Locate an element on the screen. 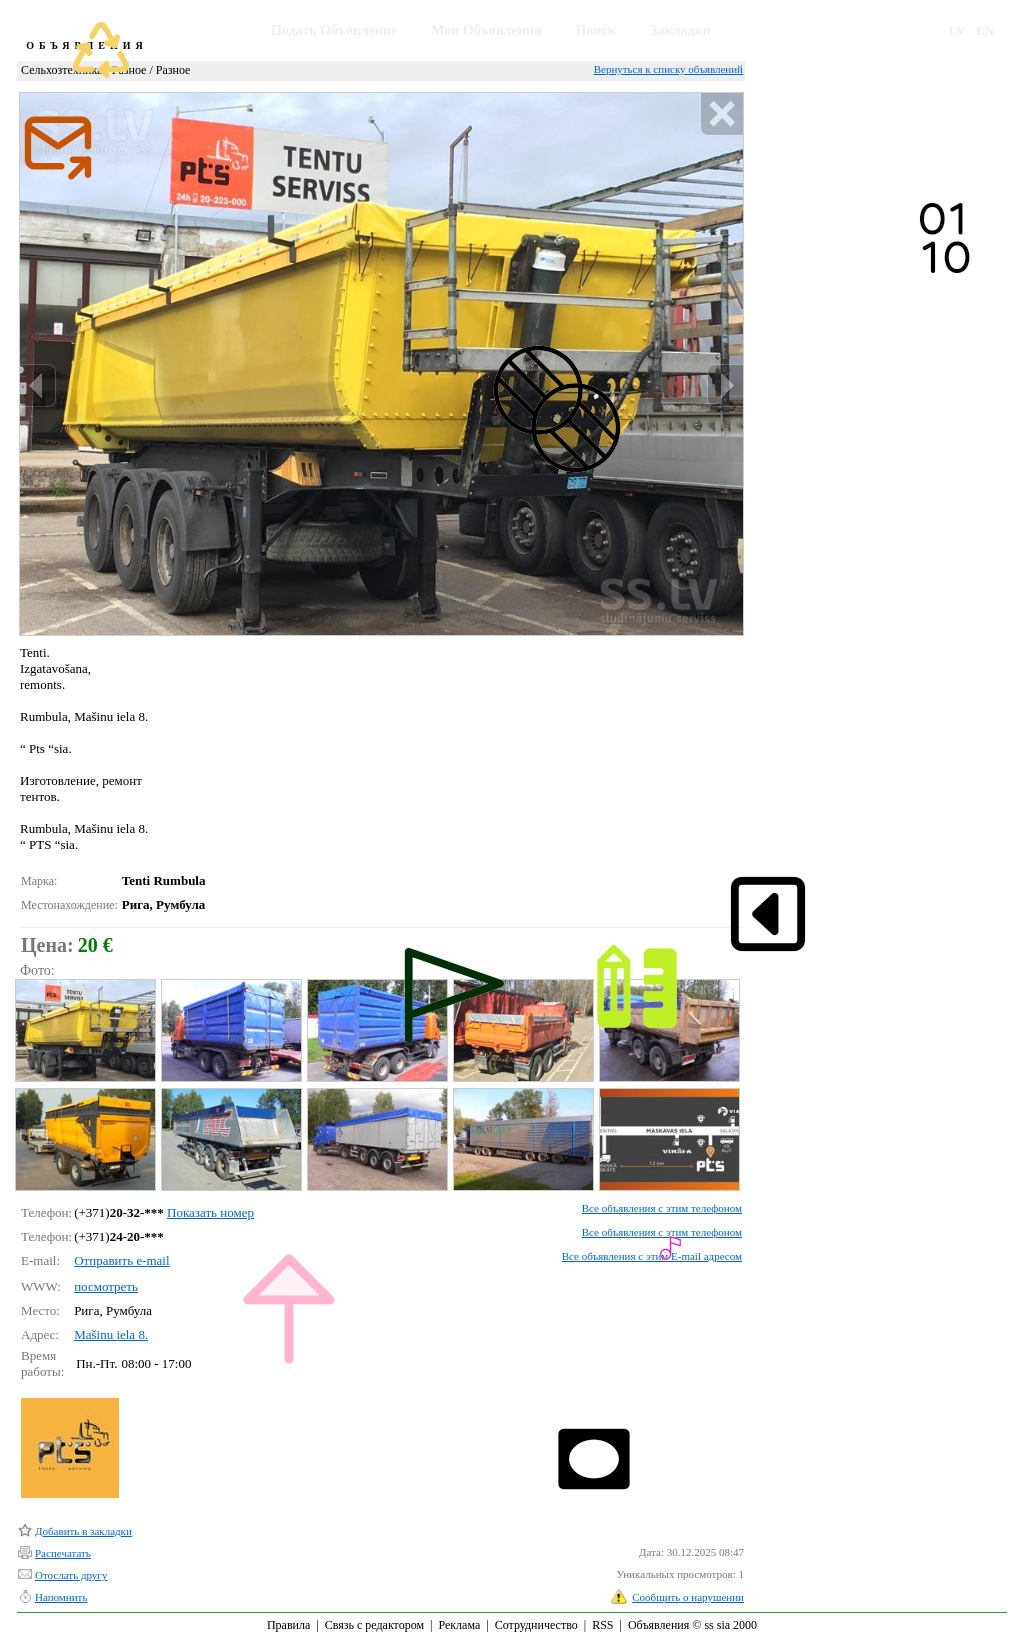  share this email with others is located at coordinates (58, 143).